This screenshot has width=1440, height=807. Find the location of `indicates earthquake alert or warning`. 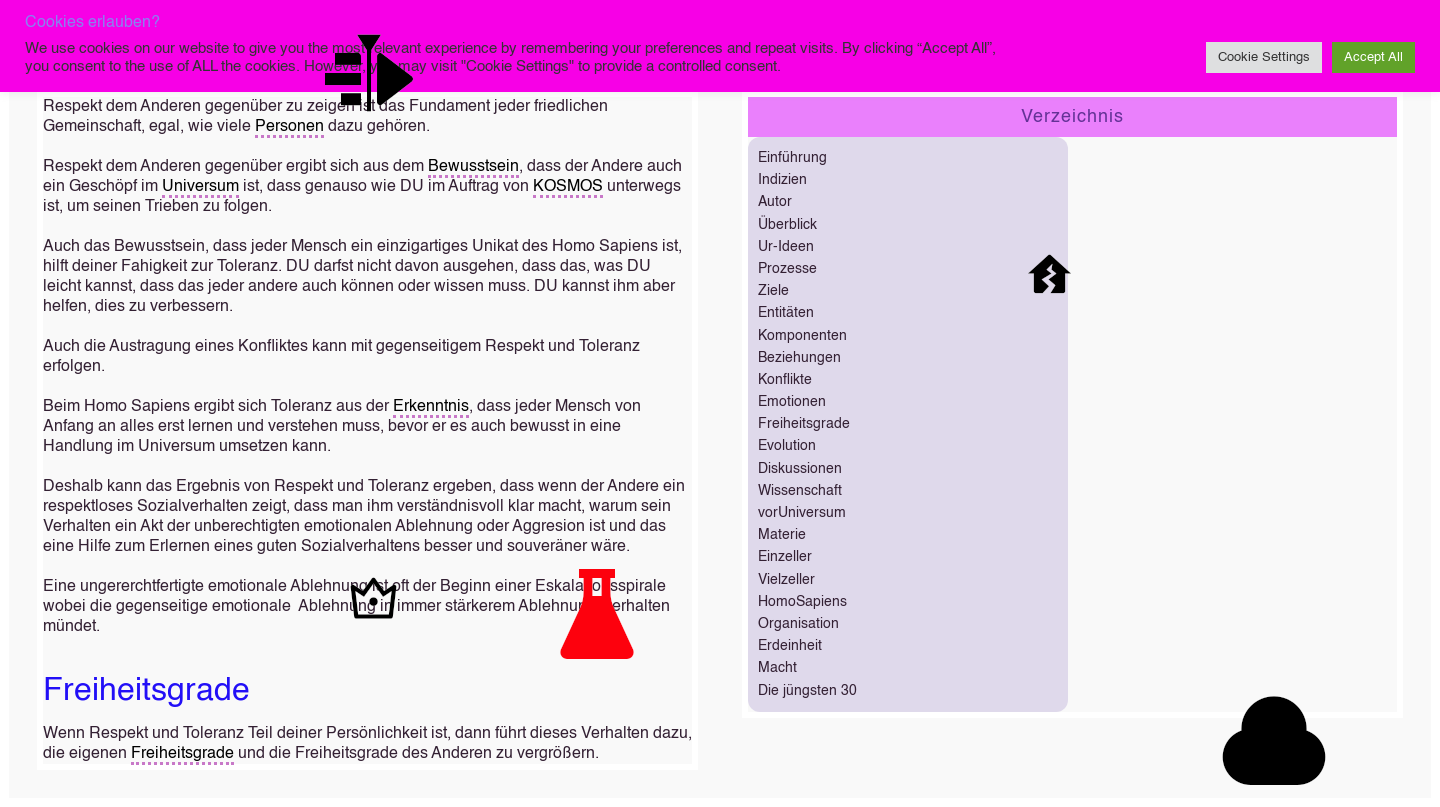

indicates earthquake alert or warning is located at coordinates (1049, 275).